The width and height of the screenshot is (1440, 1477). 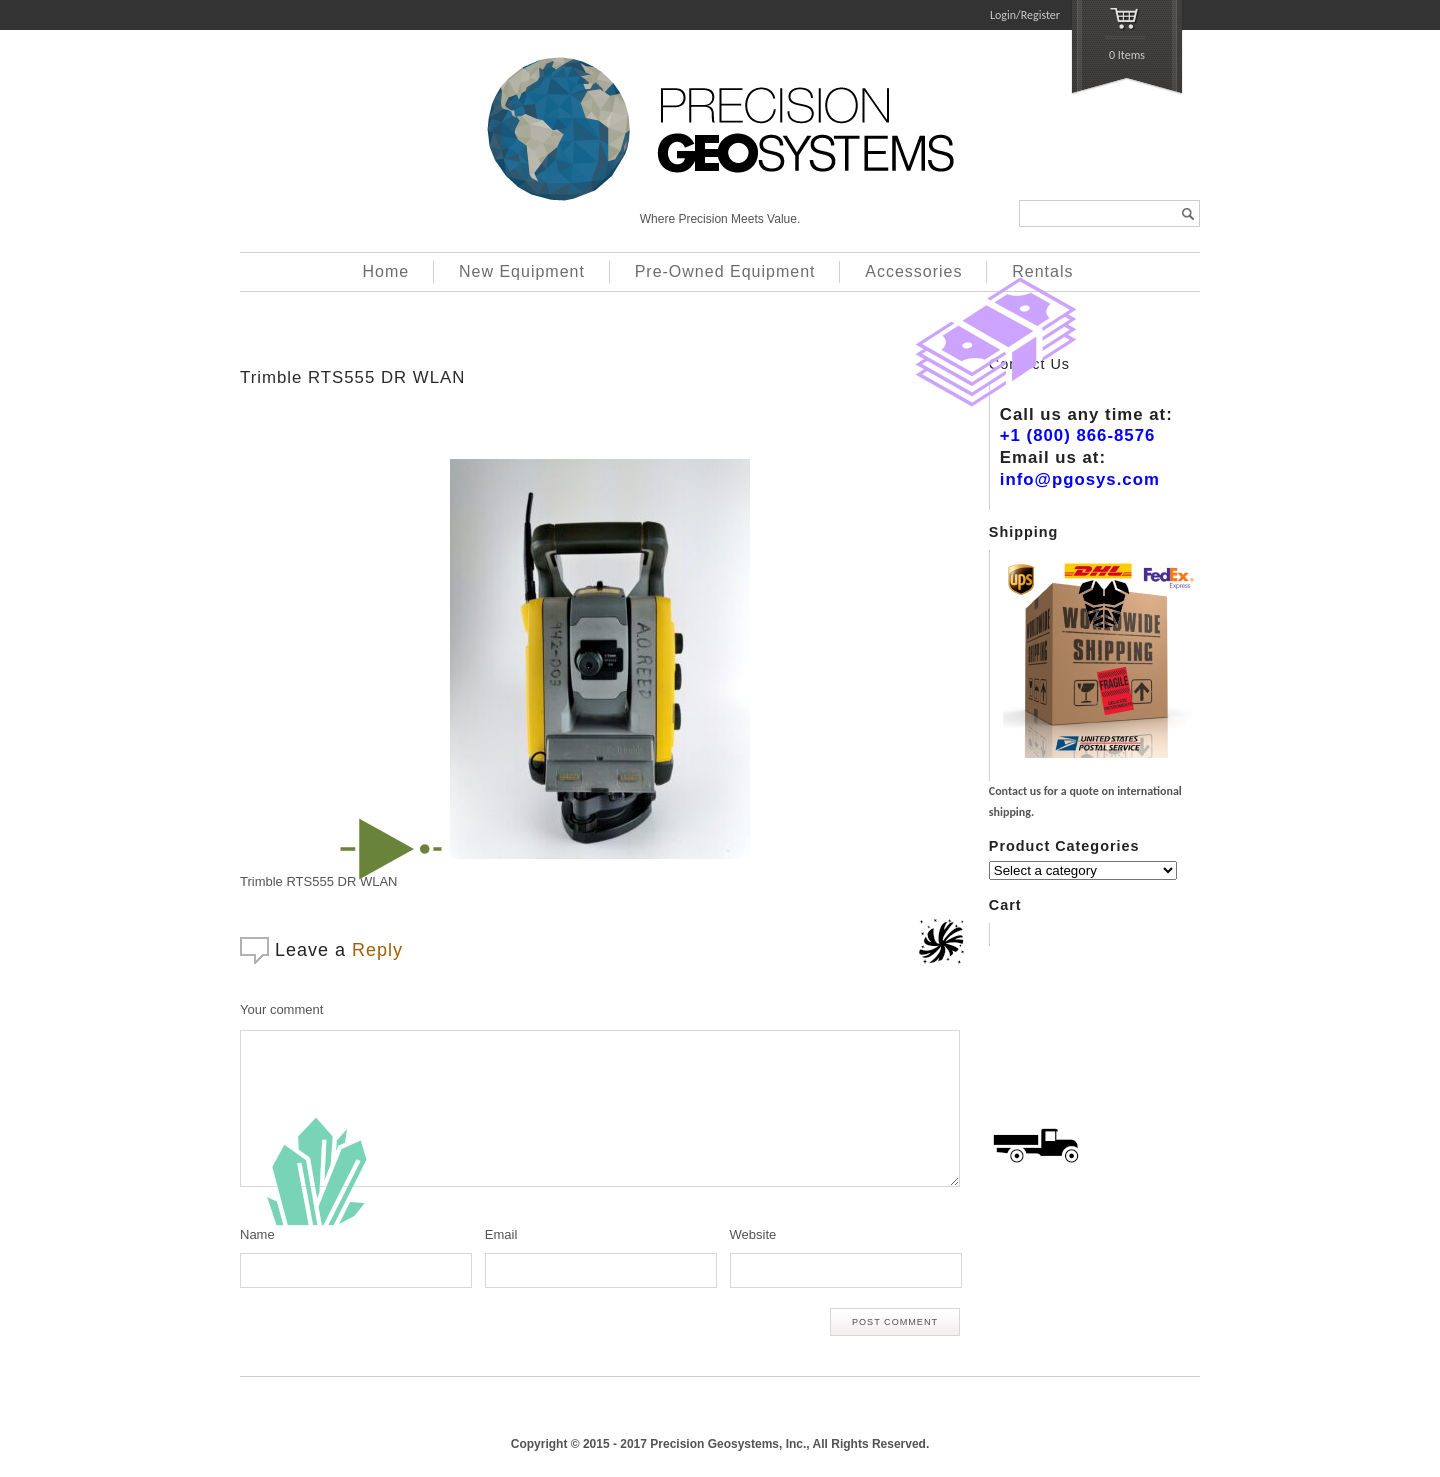 I want to click on select flatbed truck for delivery option, so click(x=1036, y=1146).